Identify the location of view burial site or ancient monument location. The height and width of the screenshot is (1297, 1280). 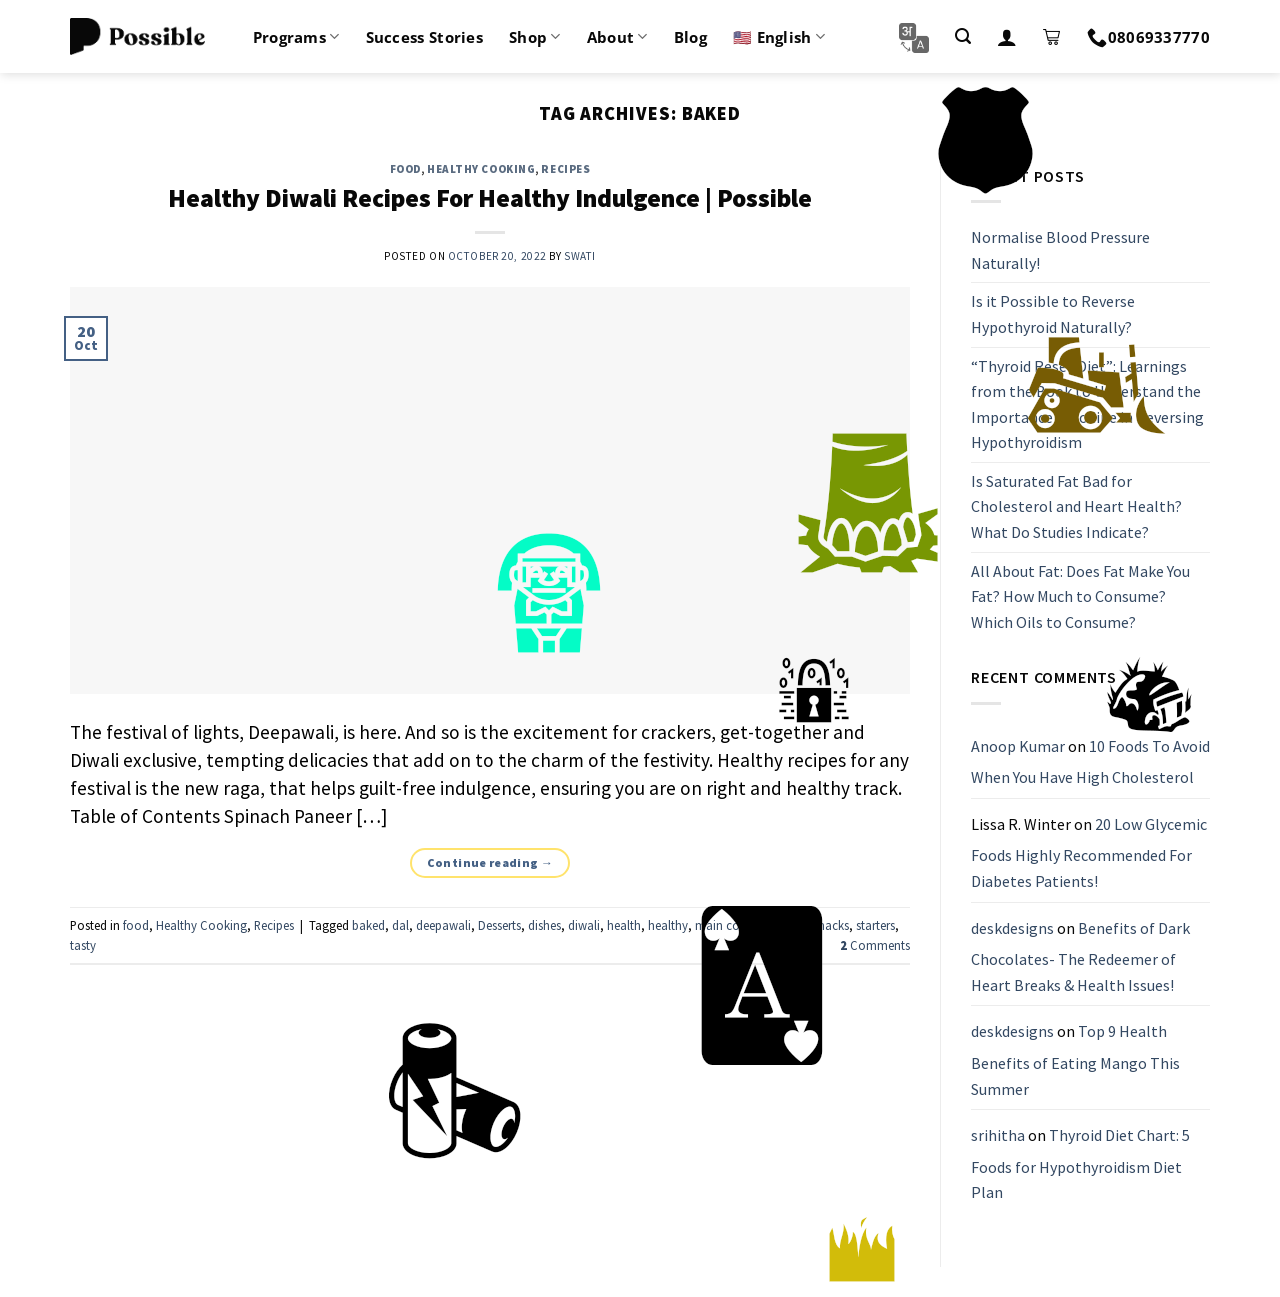
(1149, 694).